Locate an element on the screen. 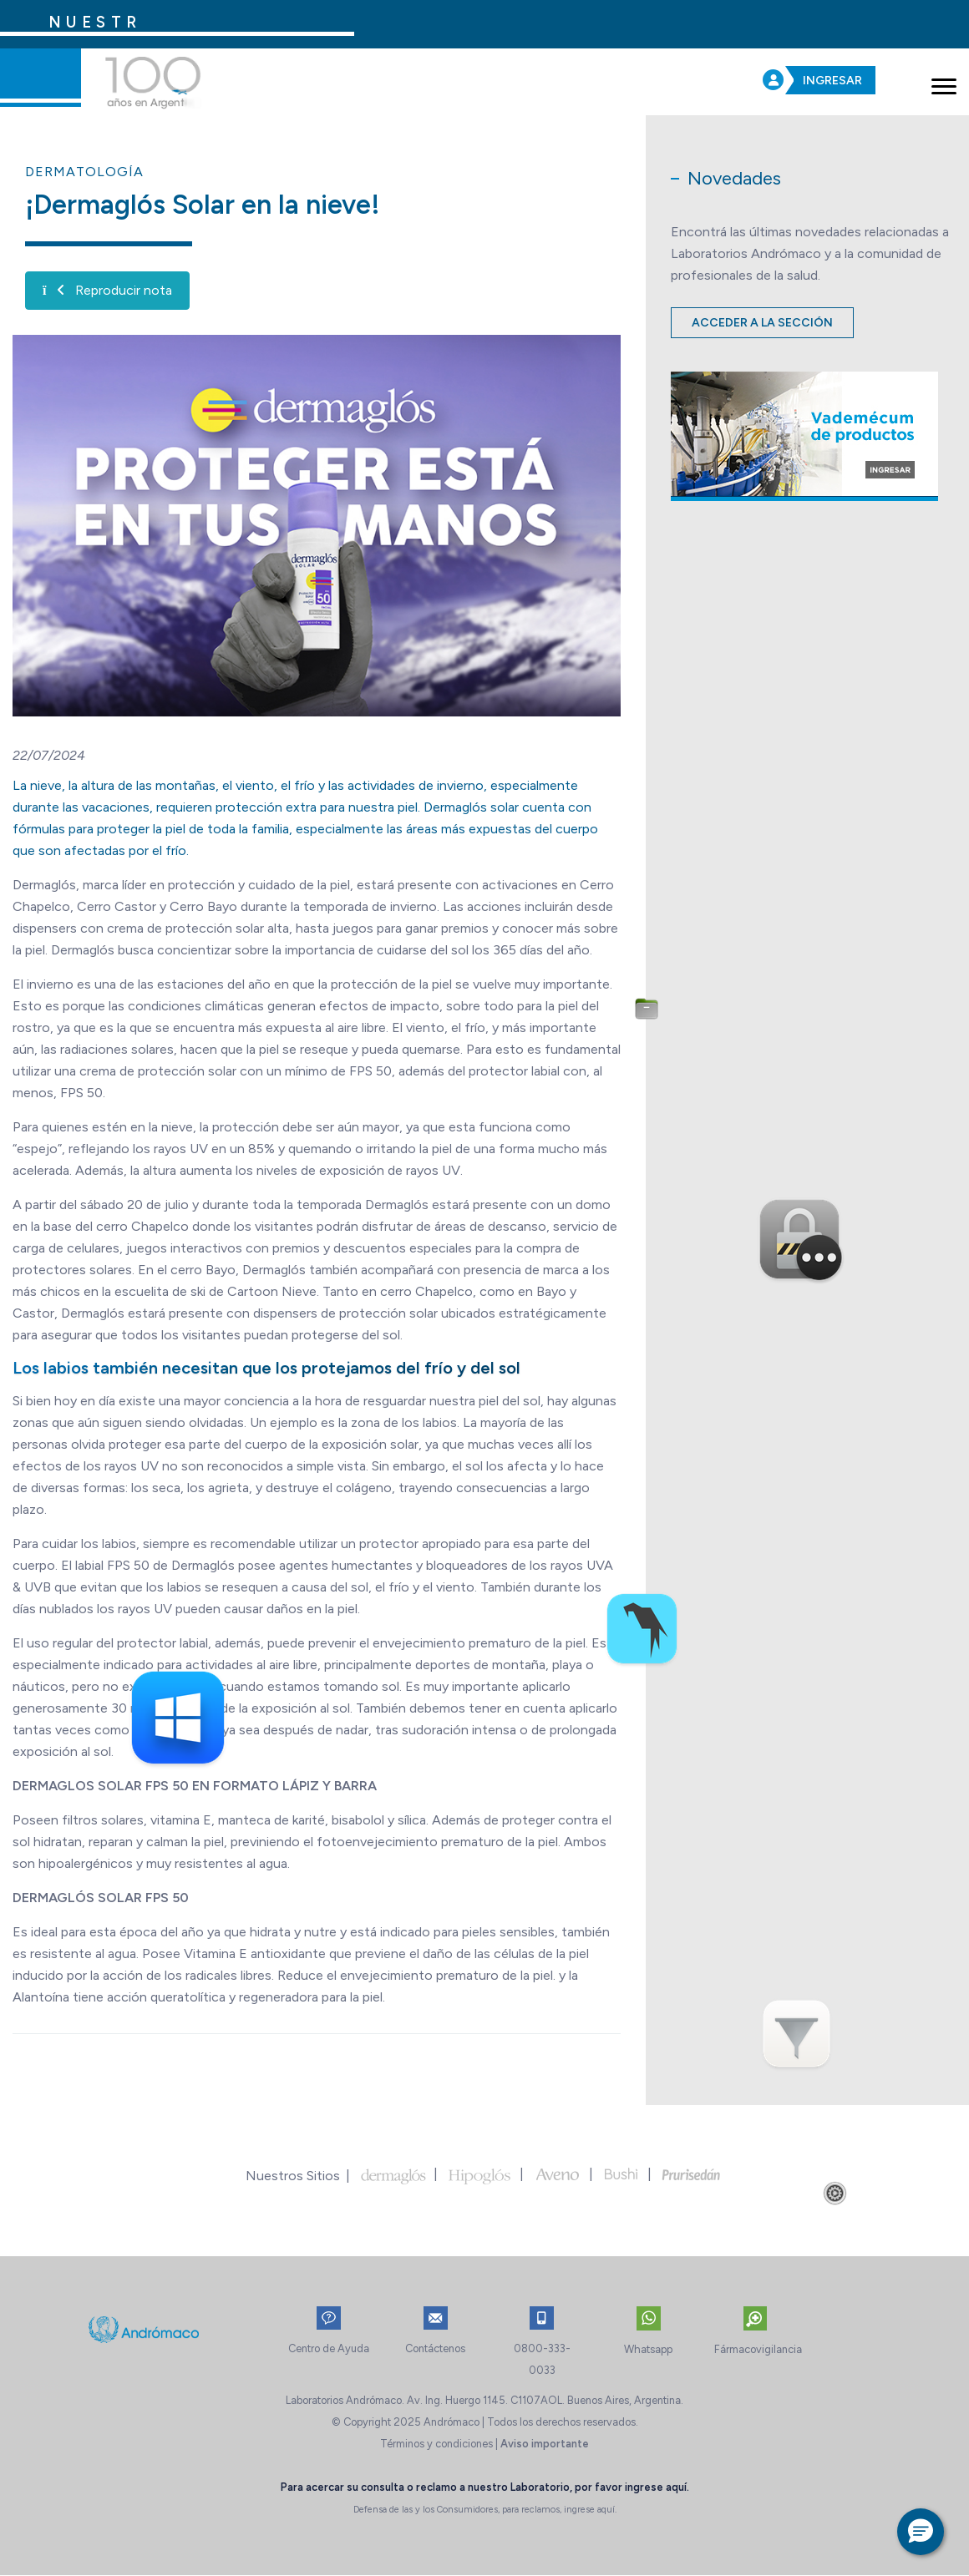  open the file manager application is located at coordinates (647, 1009).